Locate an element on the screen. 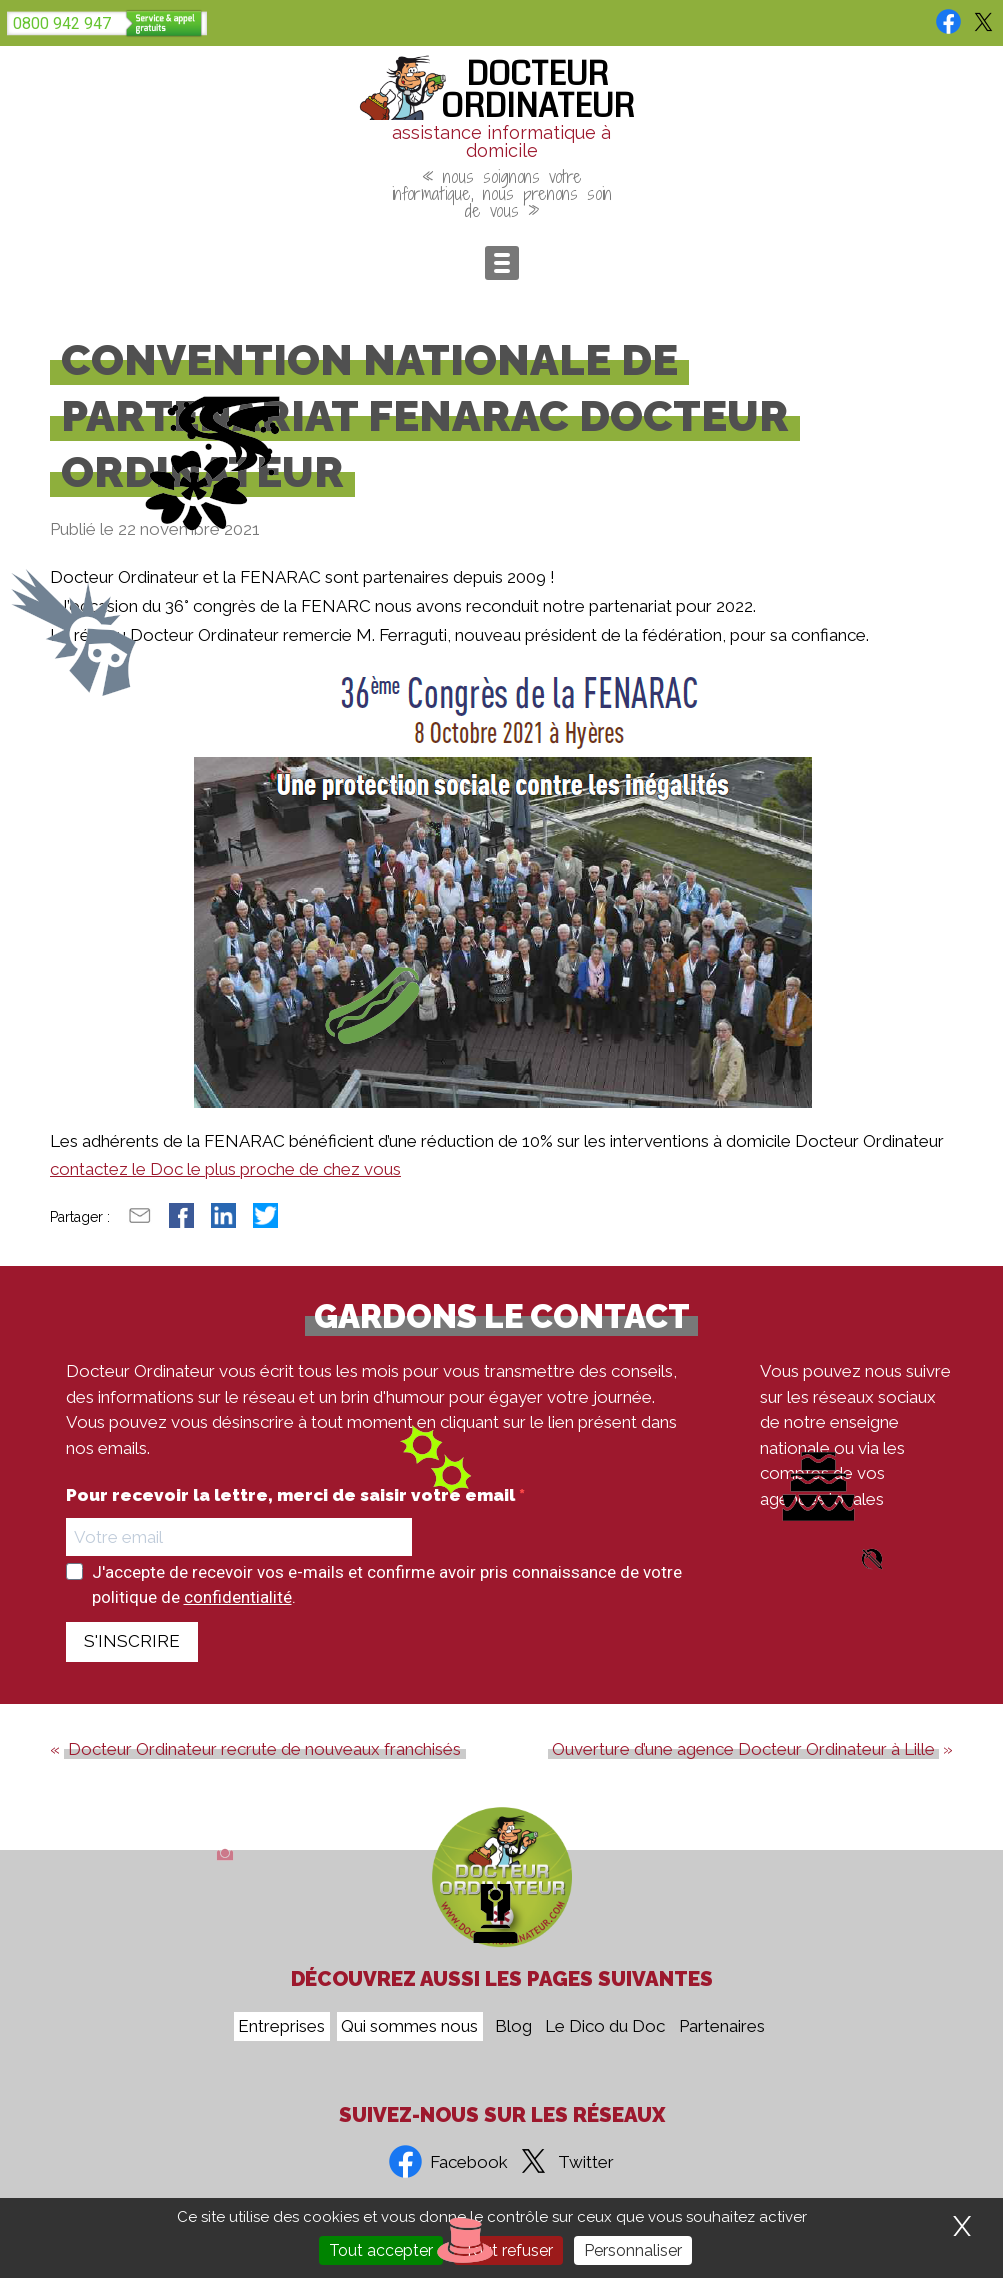  attack or combat action button is located at coordinates (872, 1559).